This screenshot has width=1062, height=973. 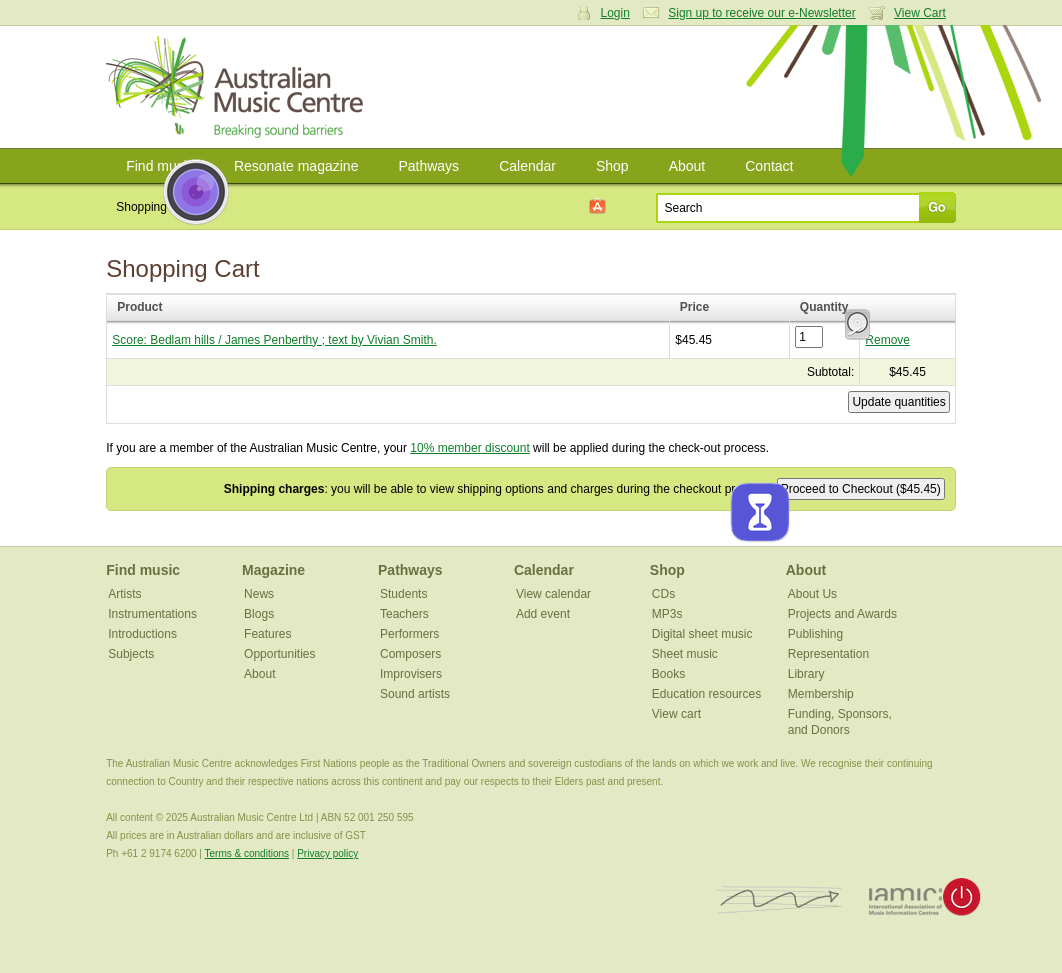 What do you see at coordinates (196, 192) in the screenshot?
I see `open the camera app` at bounding box center [196, 192].